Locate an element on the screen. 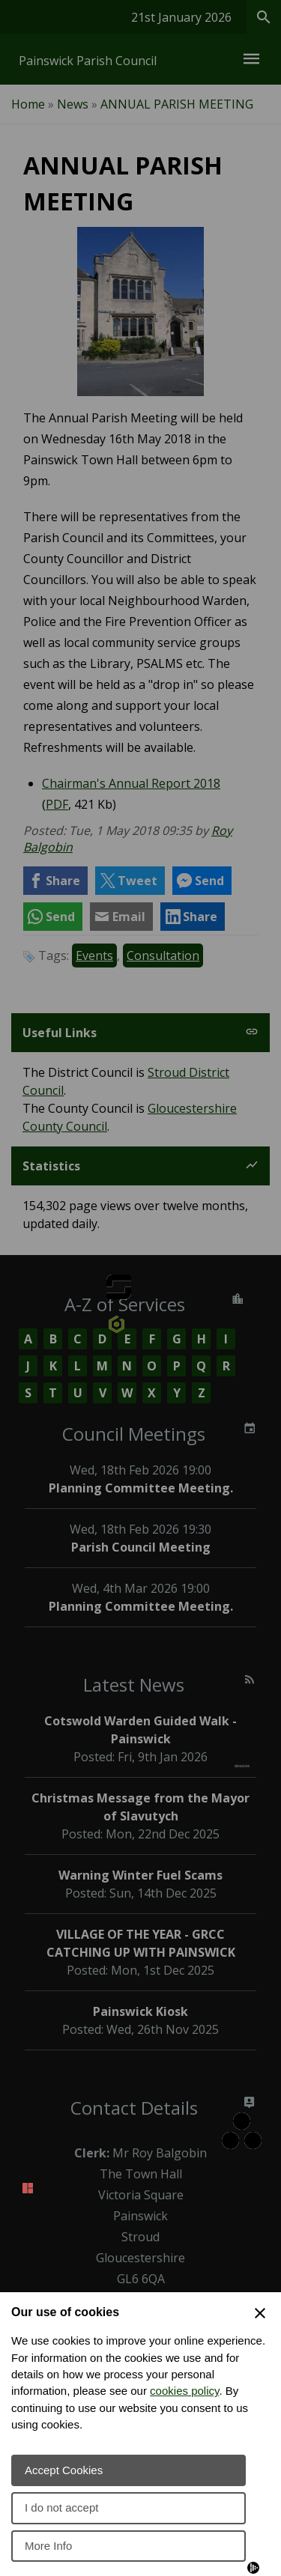 The image size is (281, 2576). open asana project management app is located at coordinates (241, 2130).